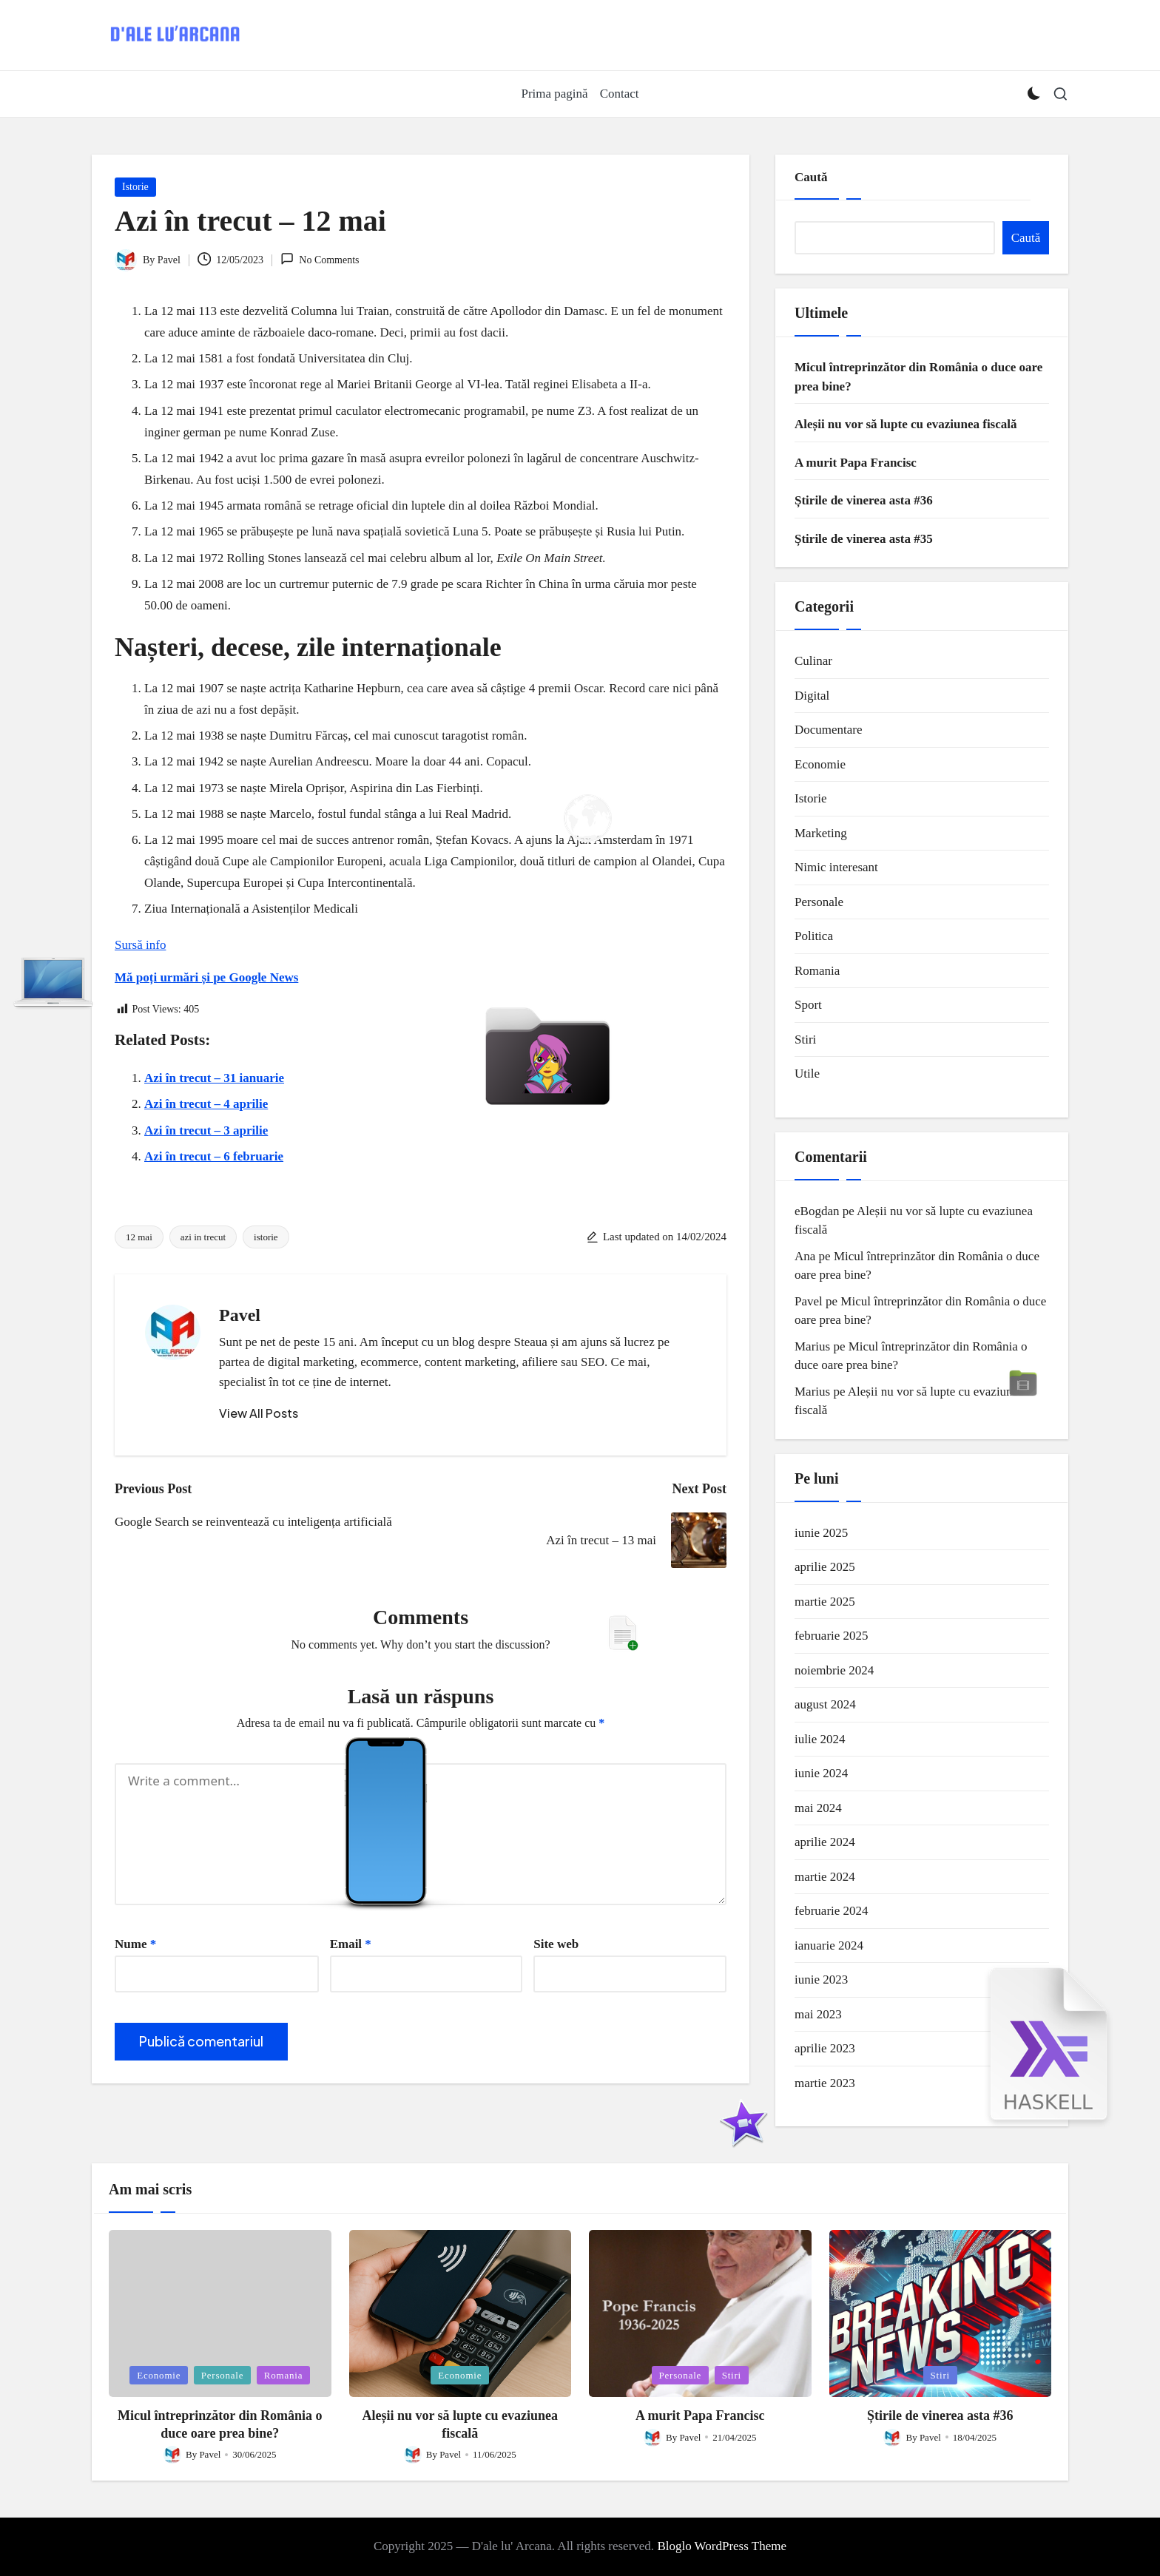 This screenshot has width=1160, height=2576. I want to click on indicates a connected iPhone 12 Pro Max device, so click(385, 1824).